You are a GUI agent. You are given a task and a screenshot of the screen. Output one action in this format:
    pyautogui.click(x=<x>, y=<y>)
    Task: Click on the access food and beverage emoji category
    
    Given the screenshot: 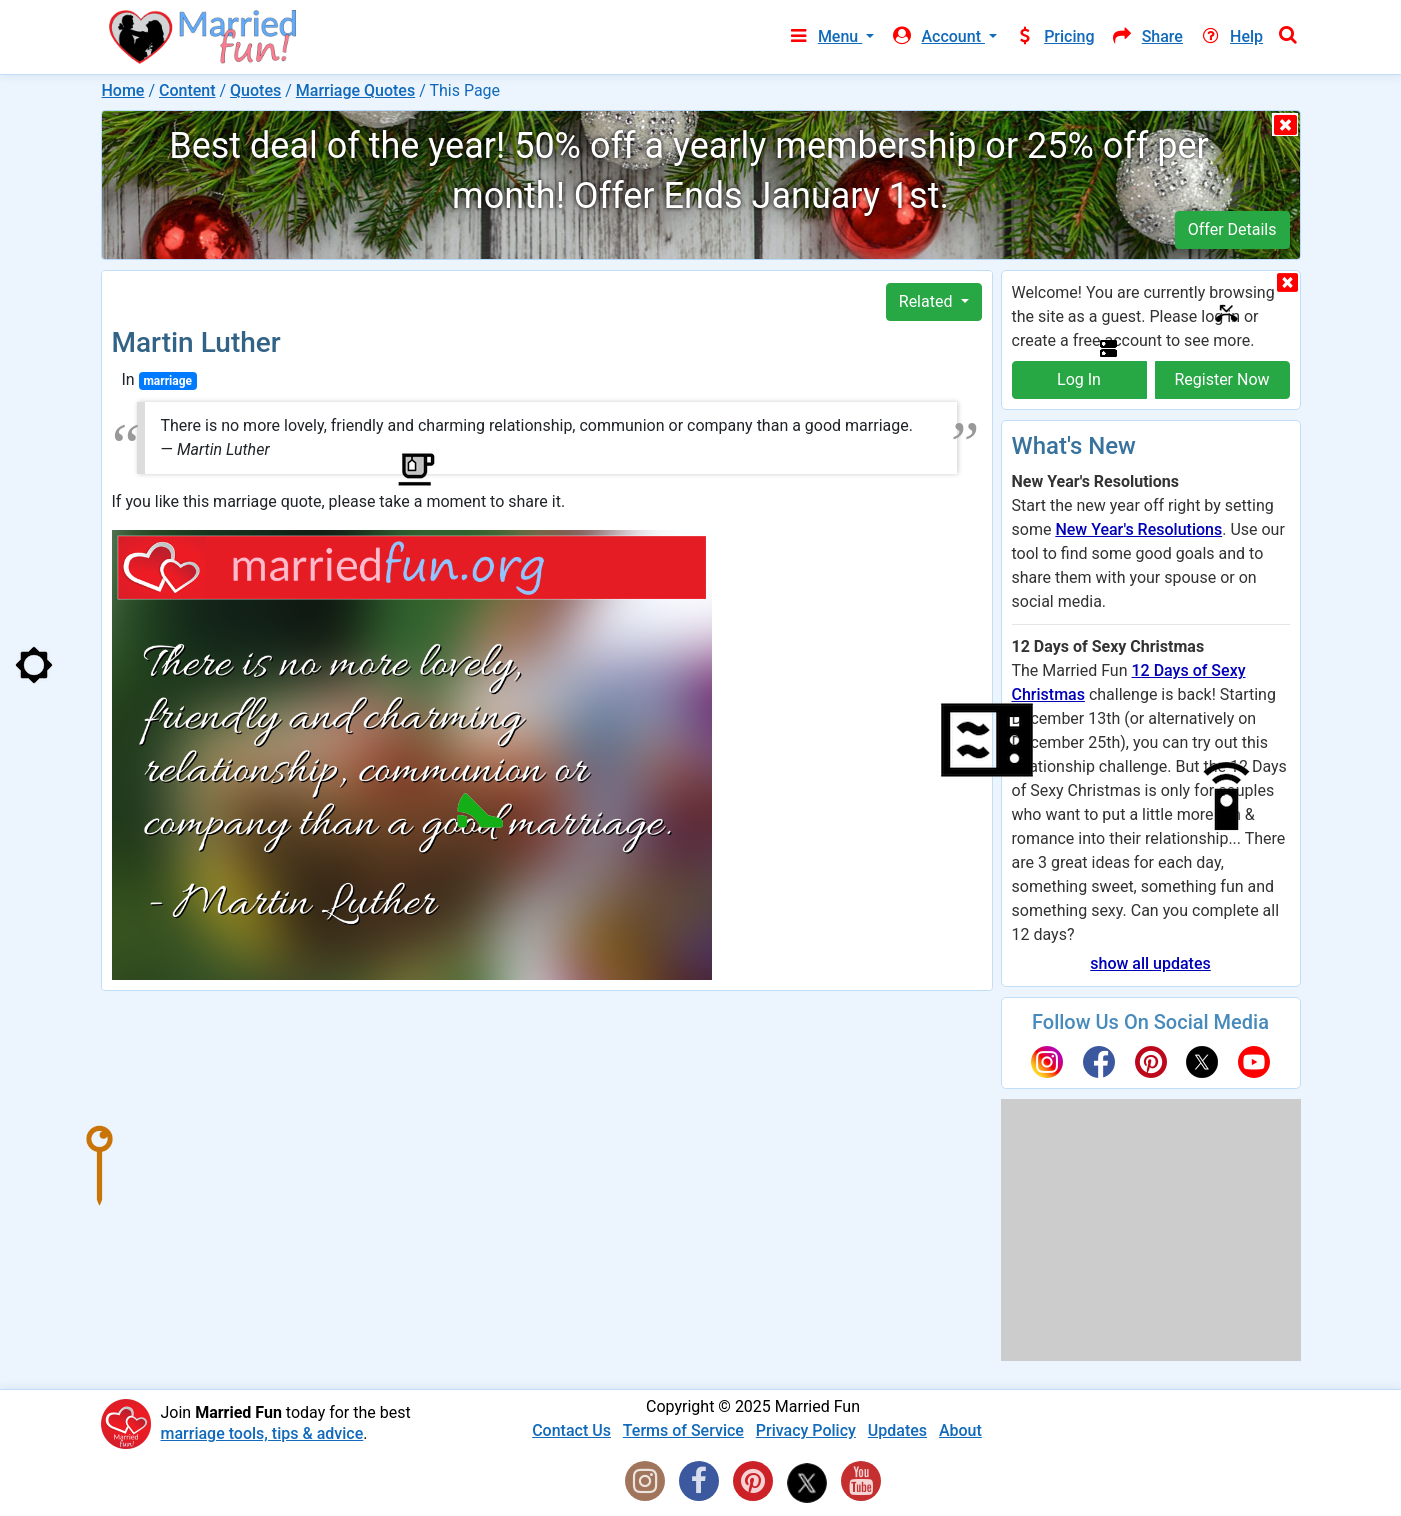 What is the action you would take?
    pyautogui.click(x=416, y=469)
    